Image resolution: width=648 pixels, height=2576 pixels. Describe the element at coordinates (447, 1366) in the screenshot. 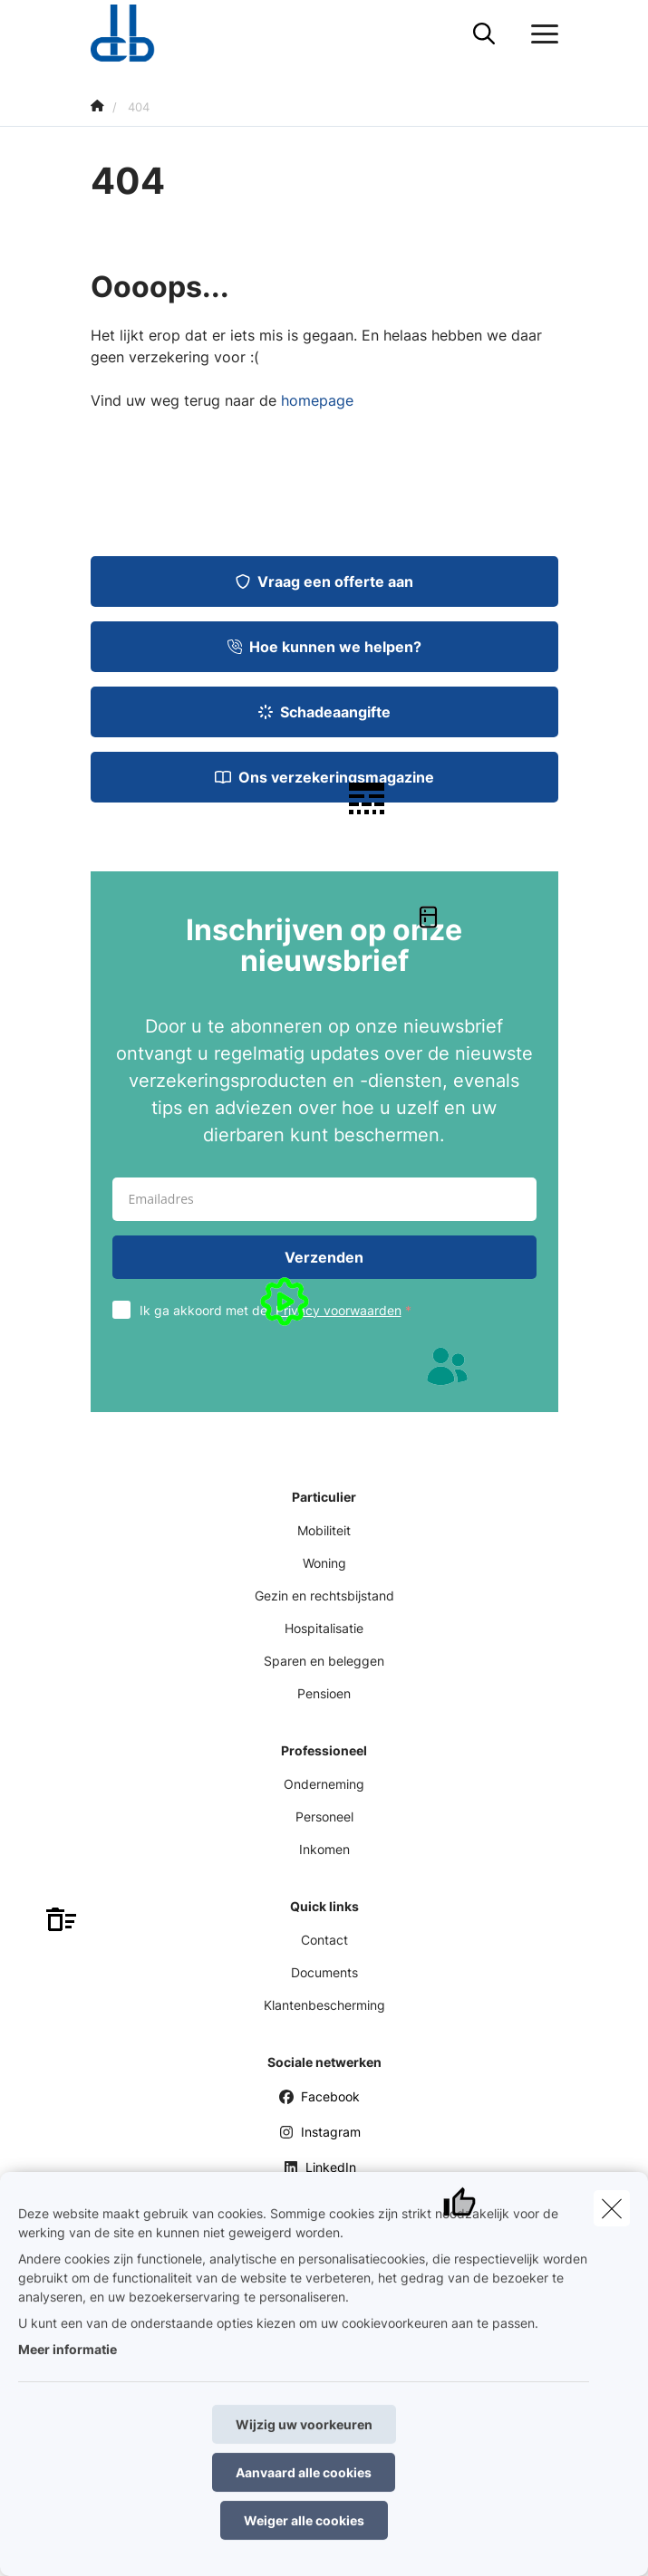

I see `view all users or team members` at that location.